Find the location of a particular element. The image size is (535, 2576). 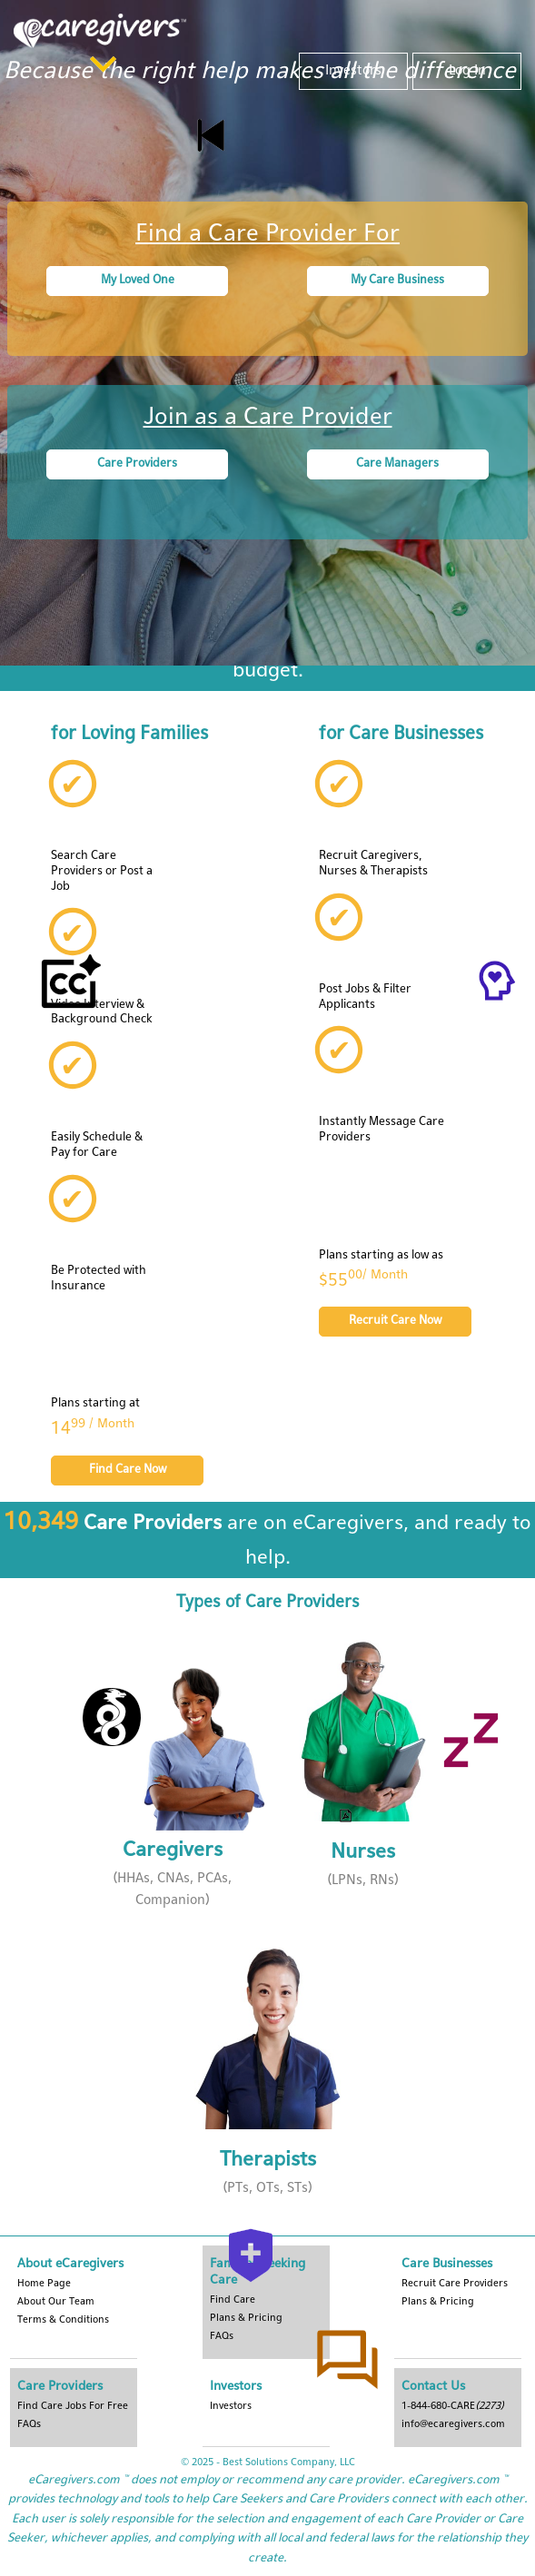

expand dropdown menu is located at coordinates (103, 64).